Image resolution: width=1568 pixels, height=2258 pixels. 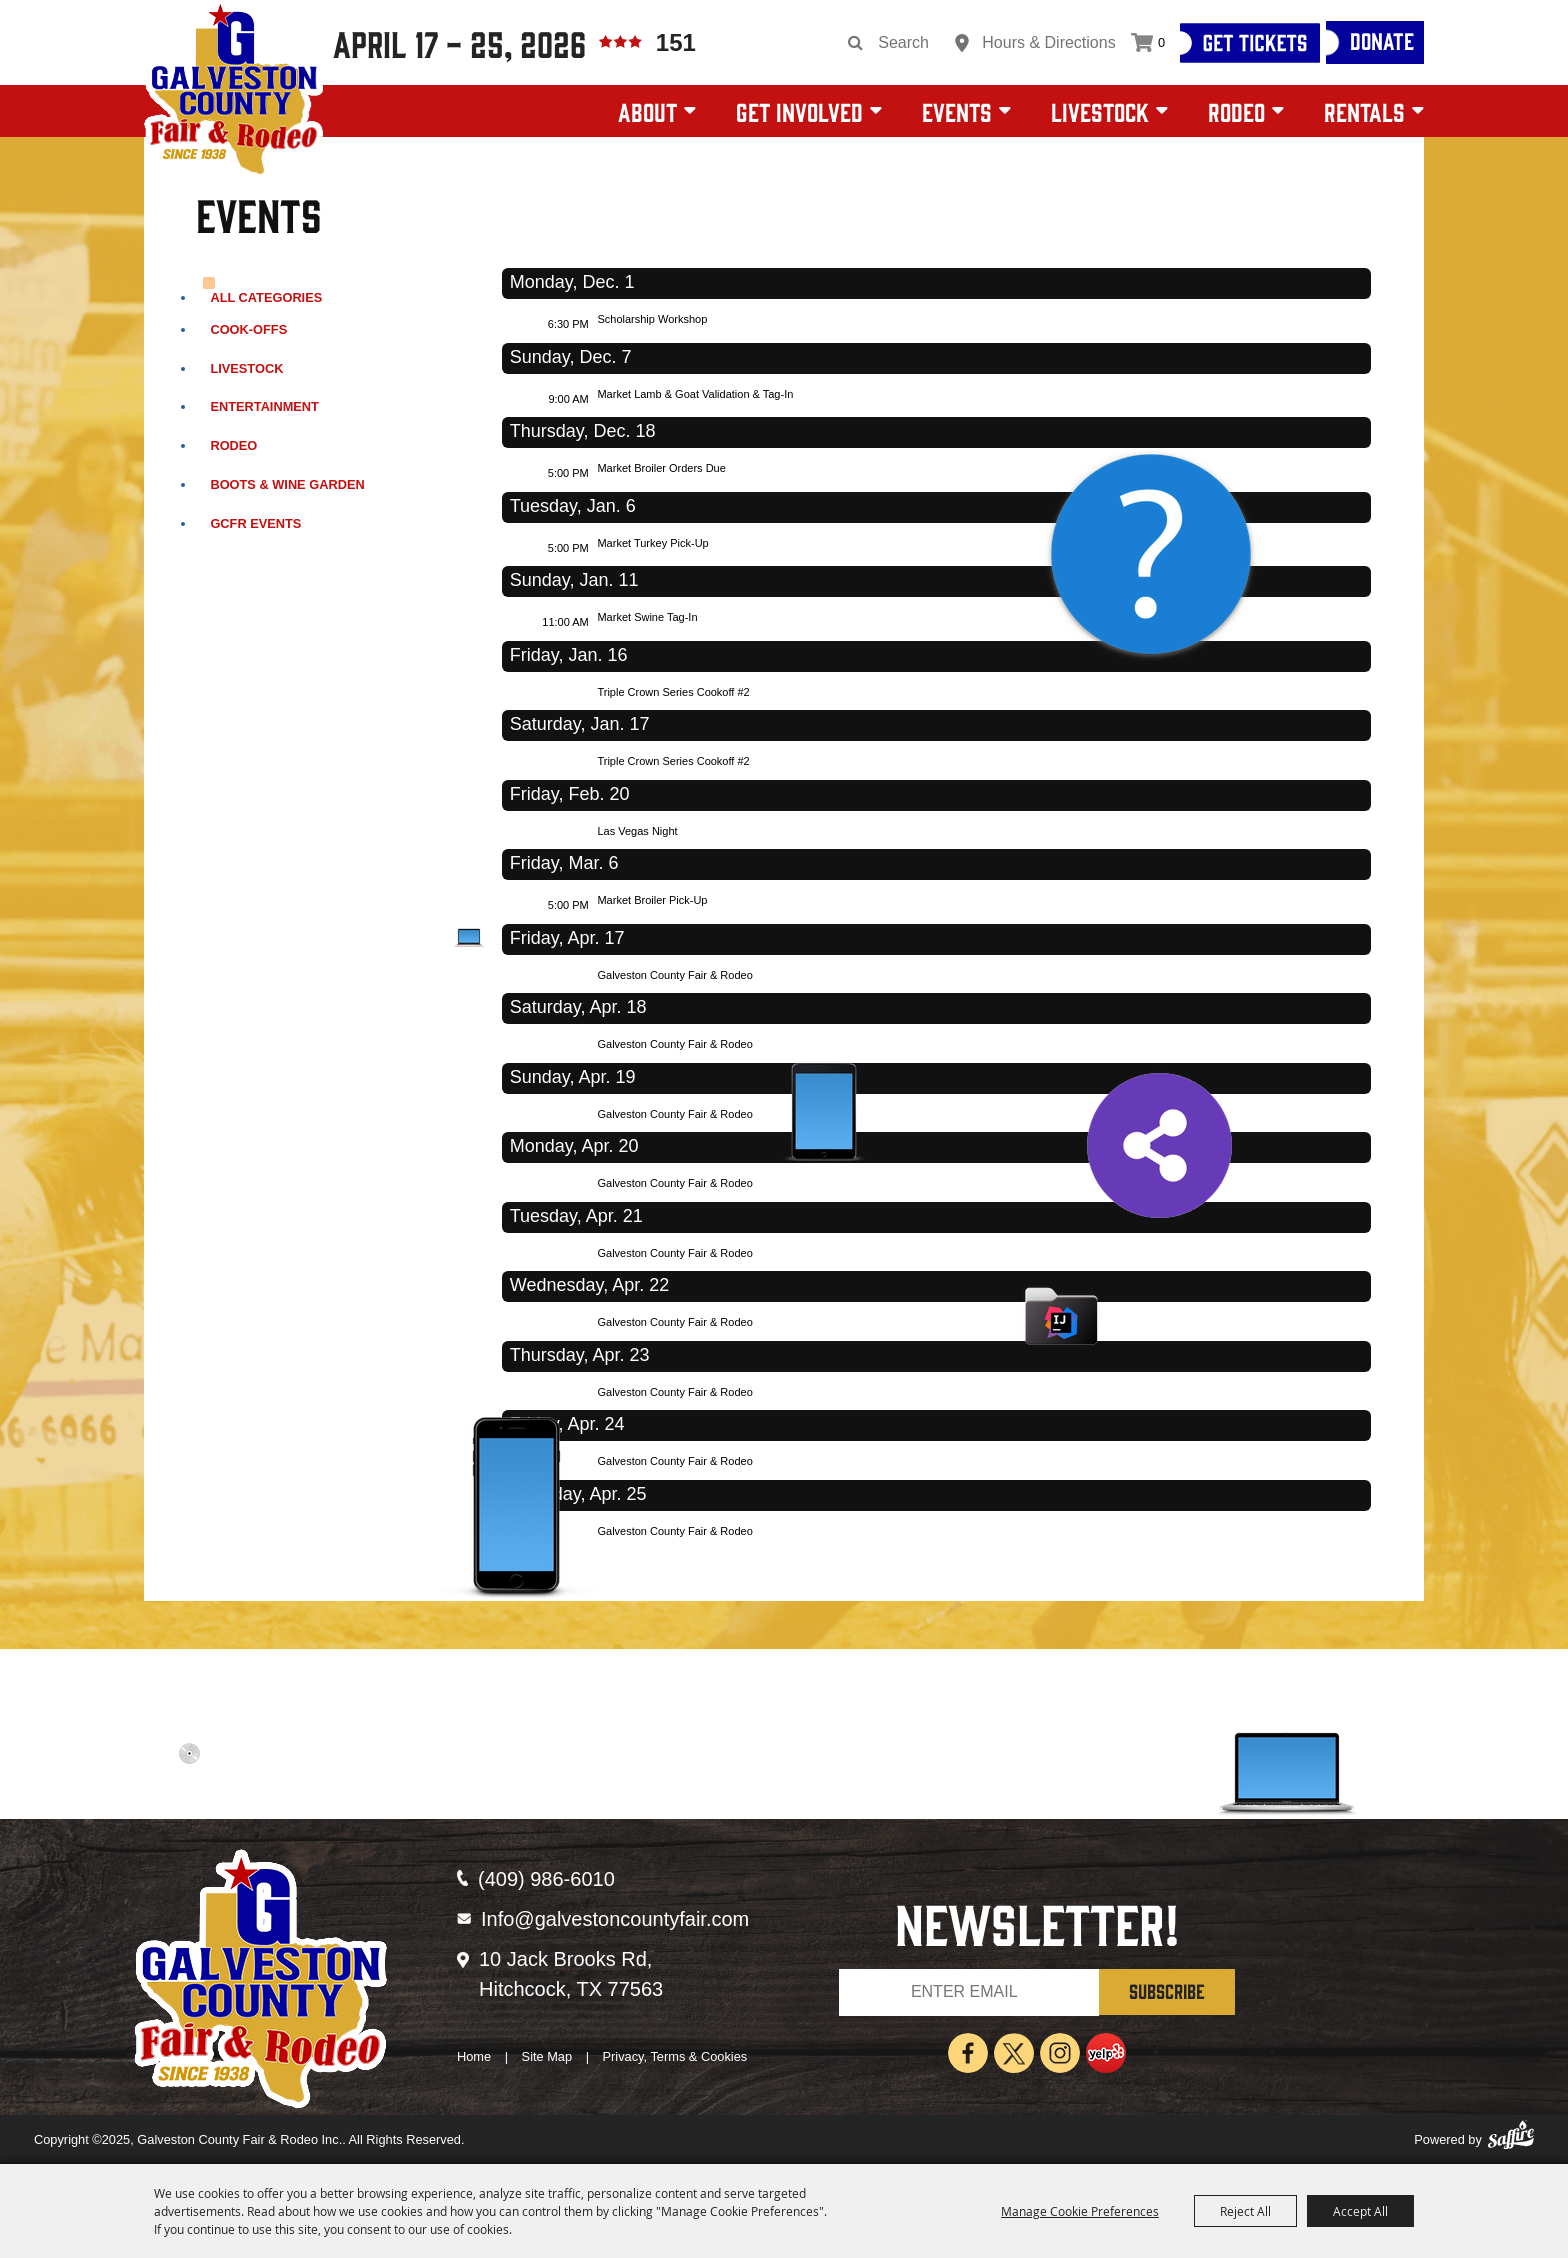 I want to click on indicates help or additional information is available, so click(x=1151, y=554).